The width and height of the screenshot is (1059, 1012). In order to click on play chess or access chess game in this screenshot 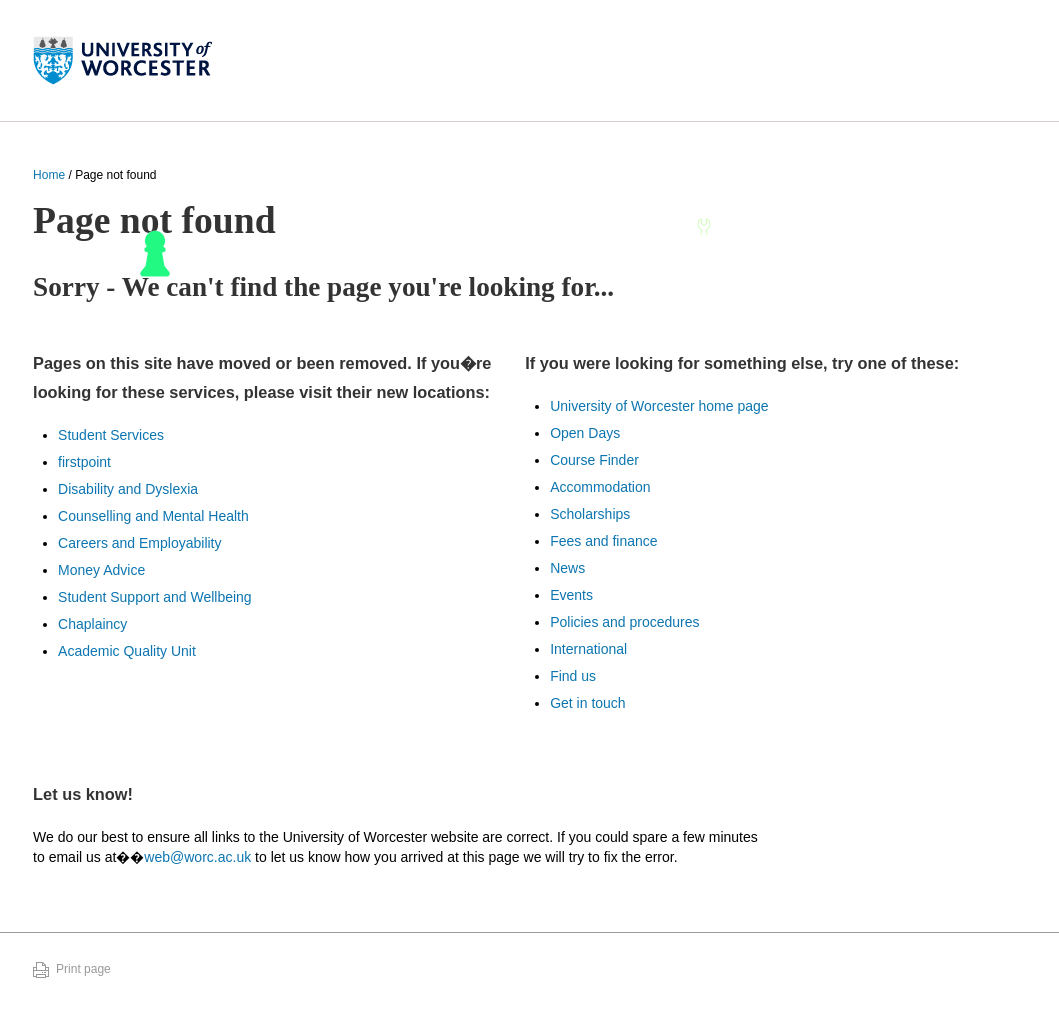, I will do `click(155, 255)`.